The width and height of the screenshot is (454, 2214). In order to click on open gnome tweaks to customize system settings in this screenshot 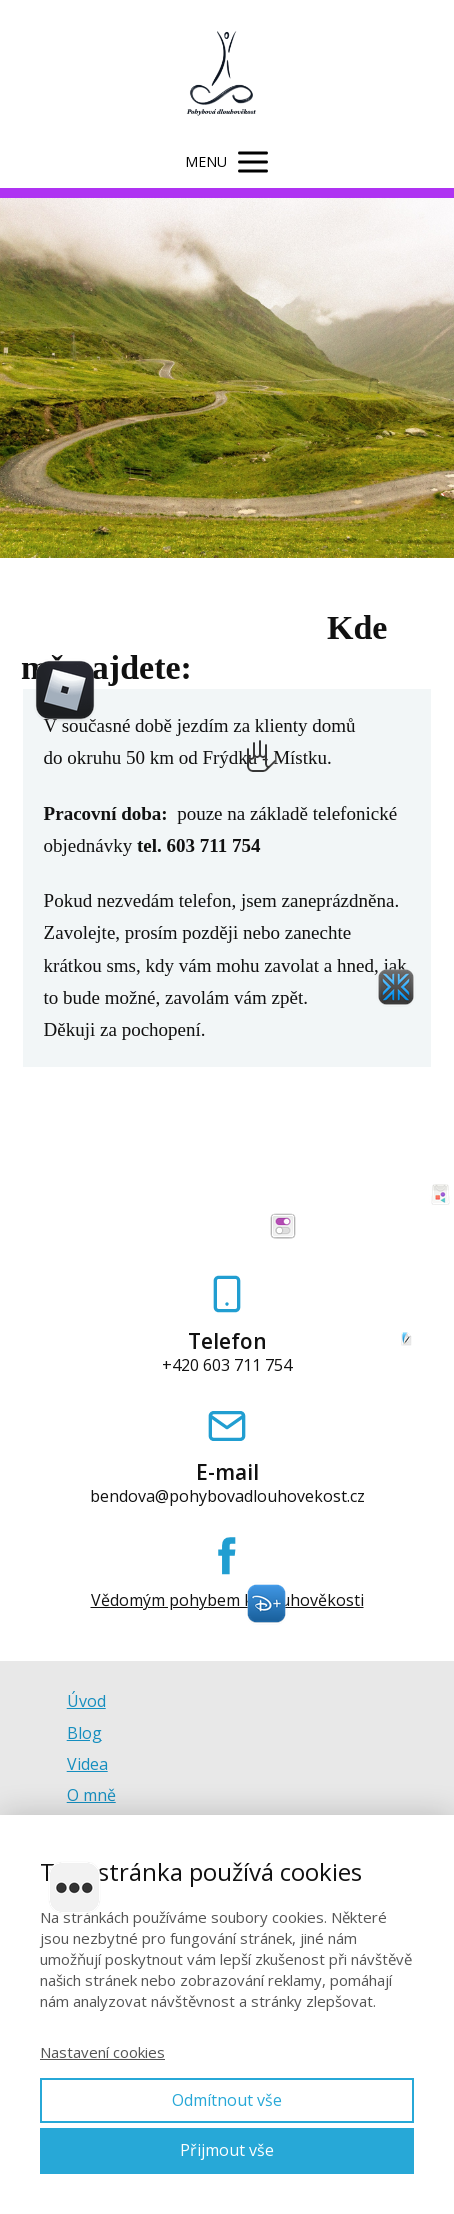, I will do `click(283, 1226)`.